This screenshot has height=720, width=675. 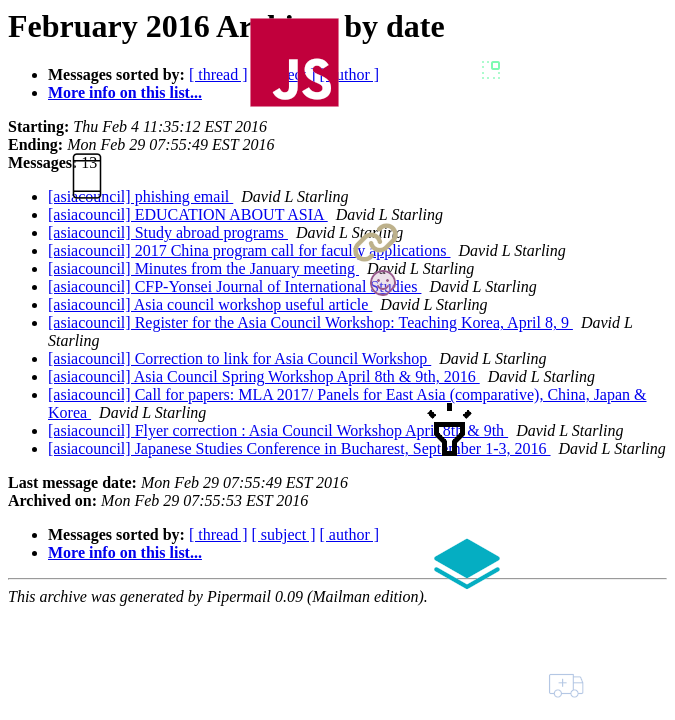 I want to click on access emergency medical services, so click(x=565, y=684).